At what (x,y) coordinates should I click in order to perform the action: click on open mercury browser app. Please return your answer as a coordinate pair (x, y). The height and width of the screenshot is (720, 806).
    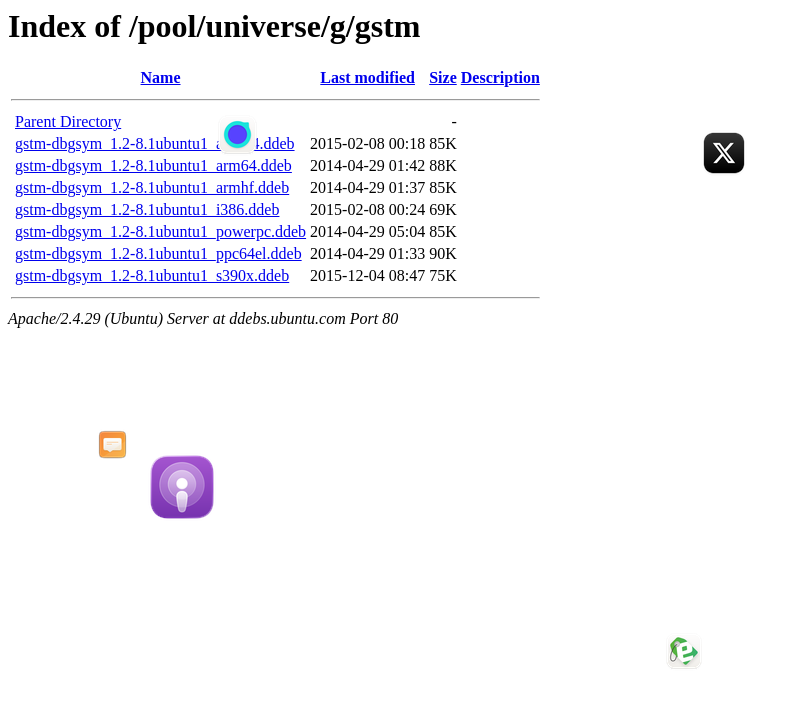
    Looking at the image, I should click on (237, 134).